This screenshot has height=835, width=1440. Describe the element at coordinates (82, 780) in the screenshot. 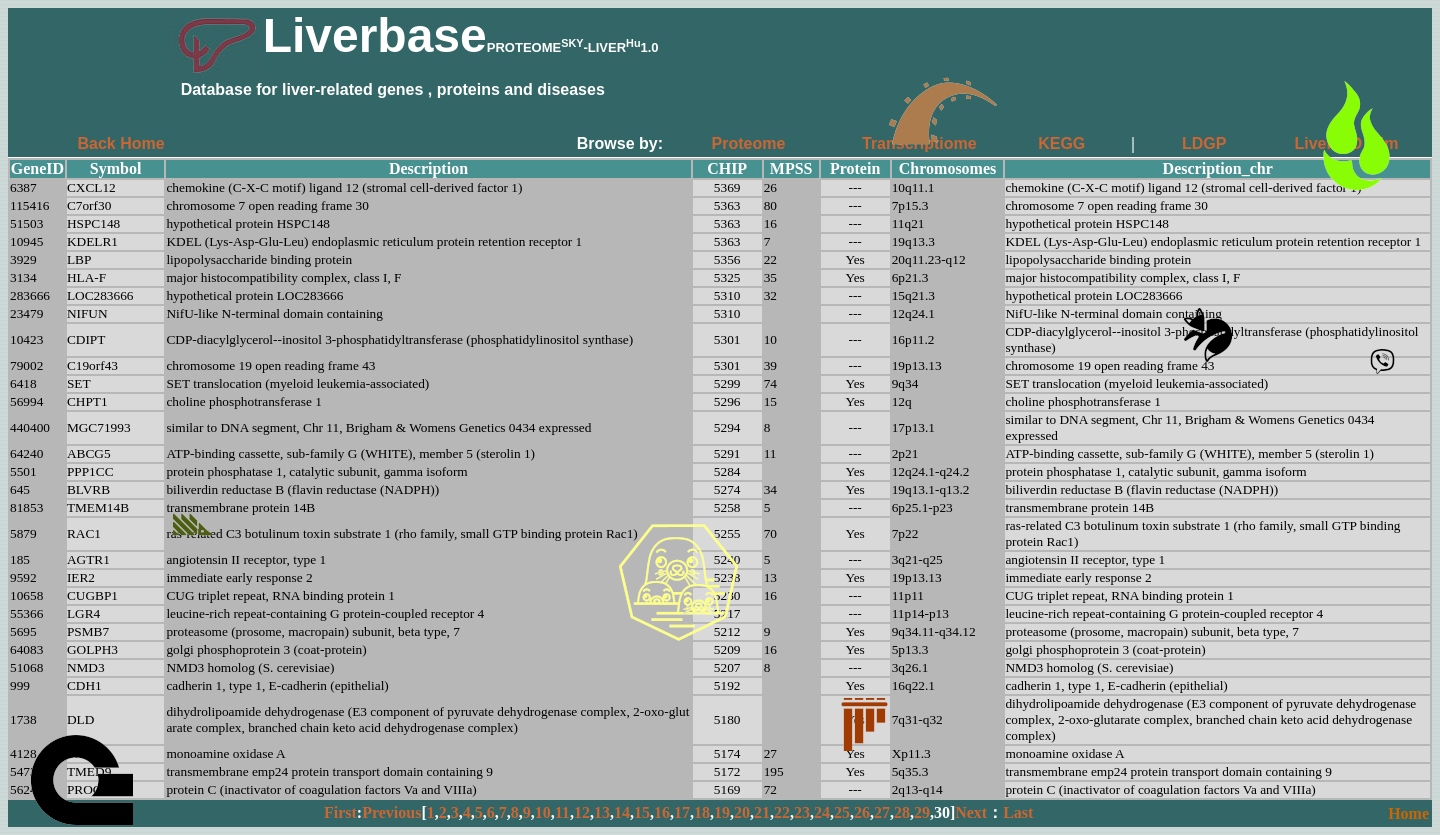

I see `link to Appwrite backend services` at that location.